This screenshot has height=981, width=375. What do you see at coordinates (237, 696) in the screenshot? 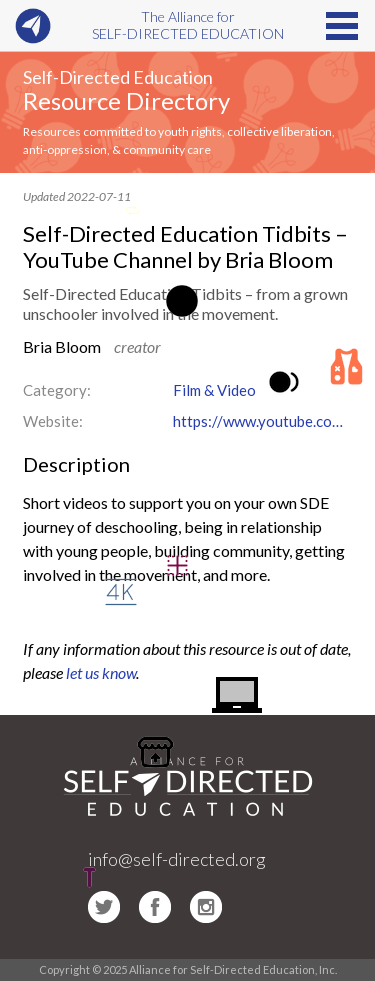
I see `access chromebook or laptop settings` at bounding box center [237, 696].